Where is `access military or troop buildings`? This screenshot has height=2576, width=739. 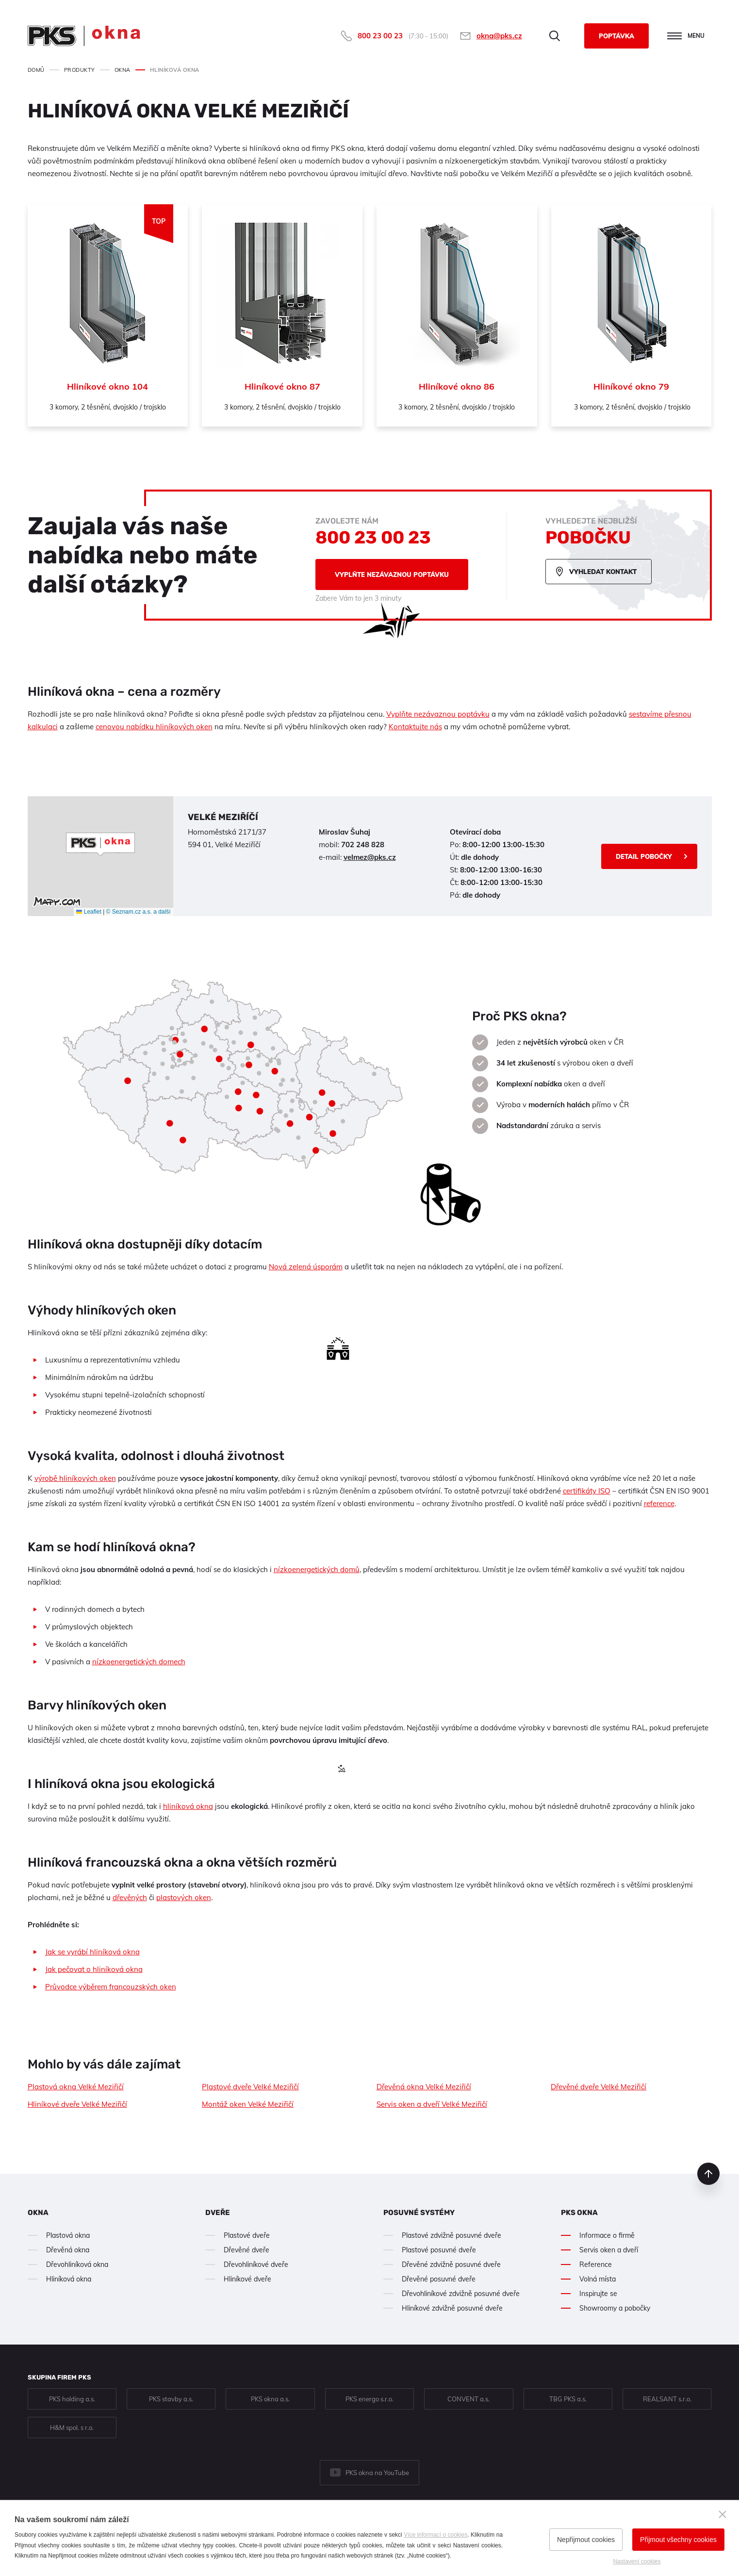
access military or troop buildings is located at coordinates (338, 1348).